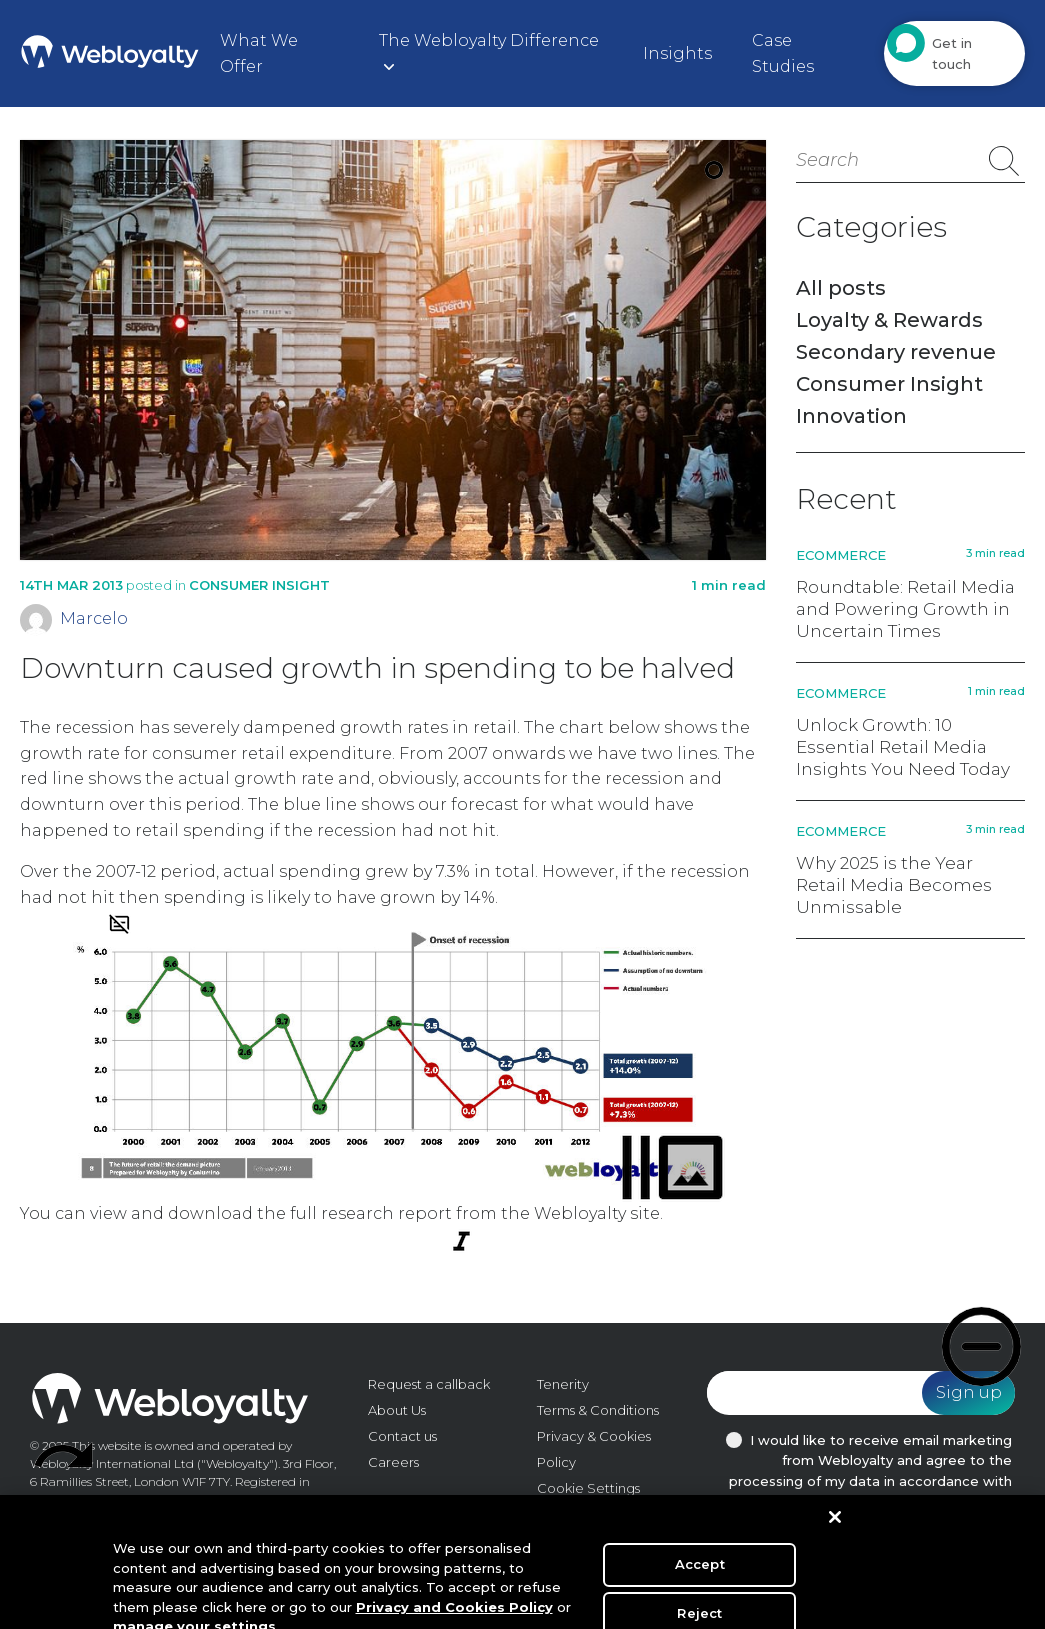  I want to click on indicates a trip starting point or origin location, so click(714, 170).